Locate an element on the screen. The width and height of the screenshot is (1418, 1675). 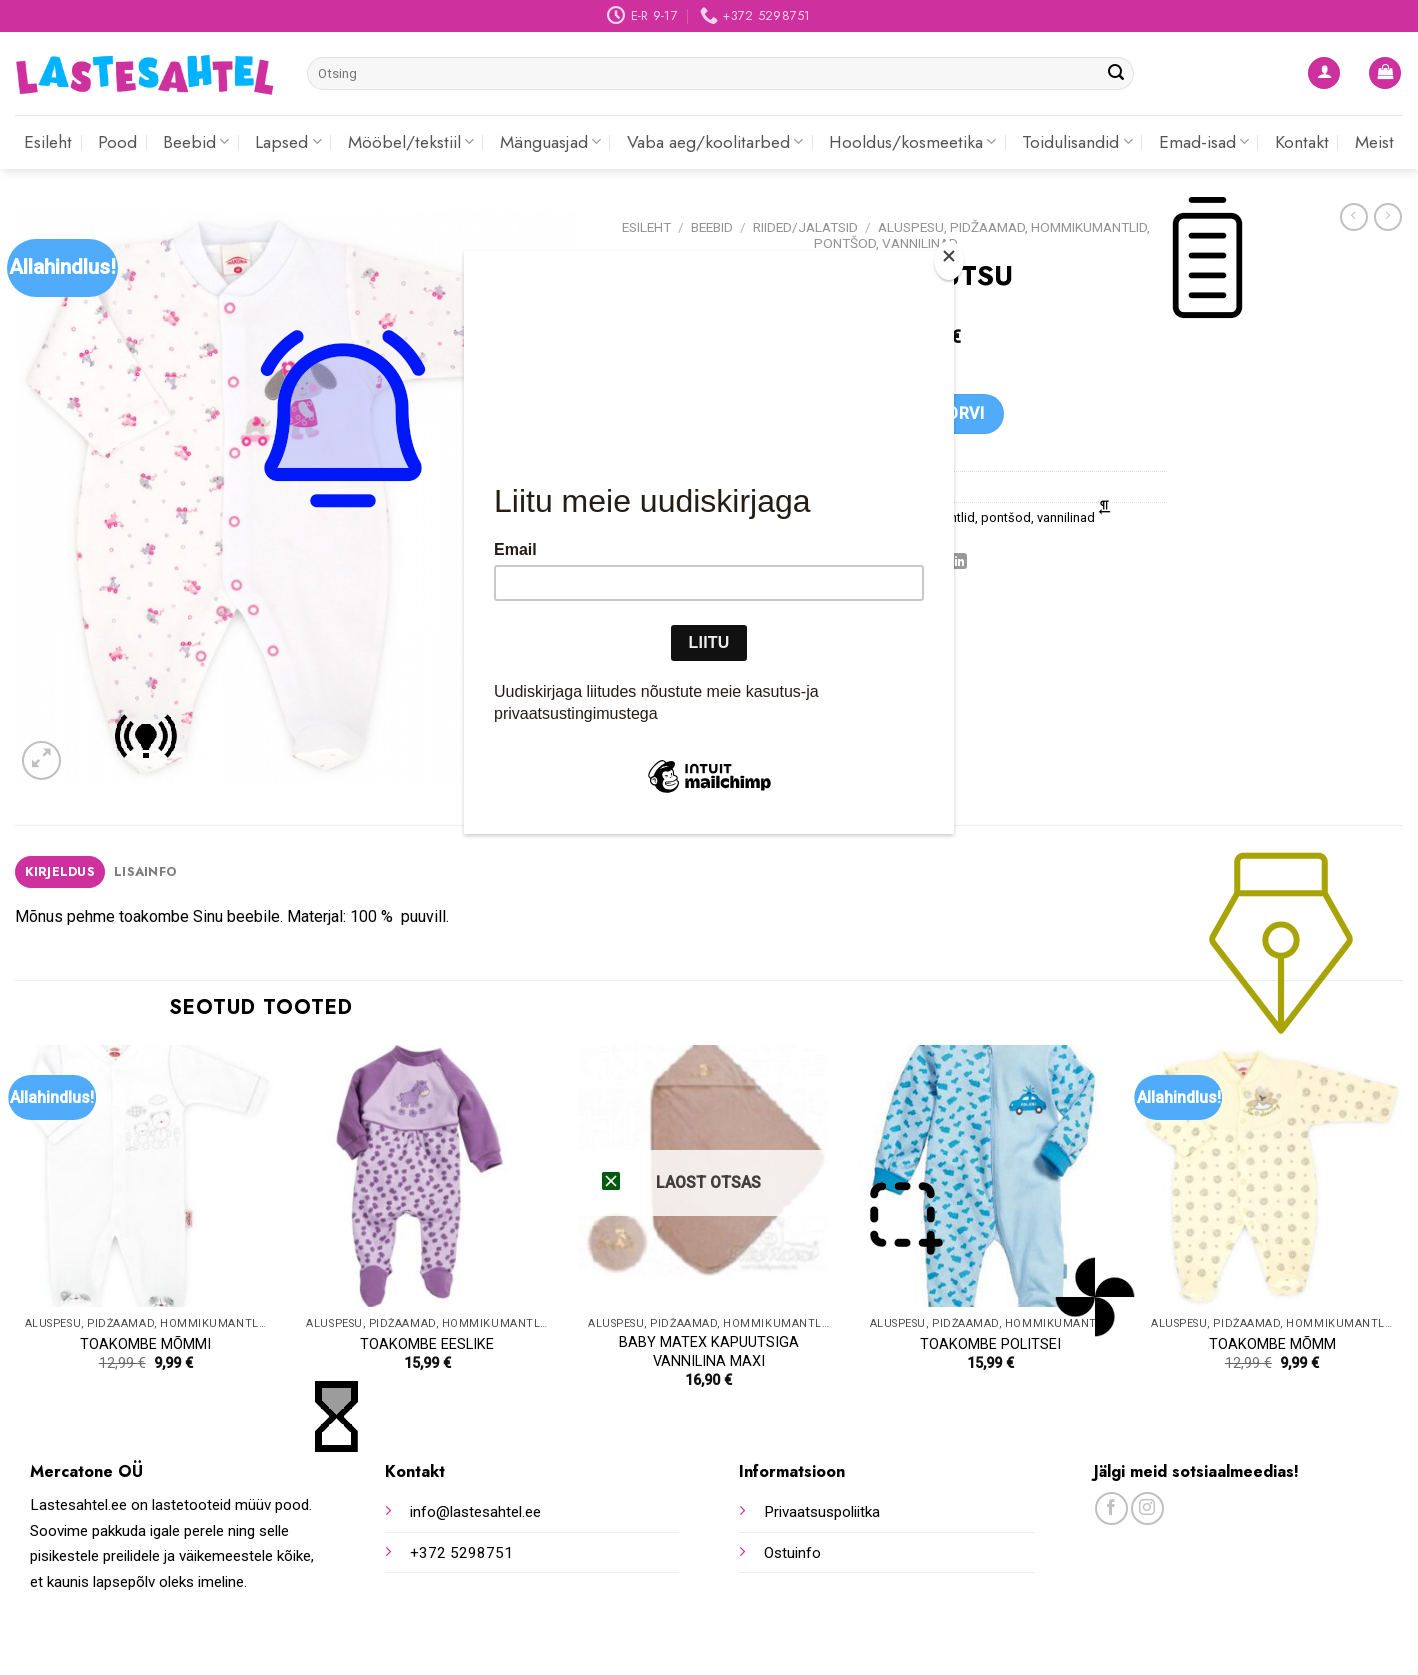
indicates time remaining or process starting is located at coordinates (336, 1416).